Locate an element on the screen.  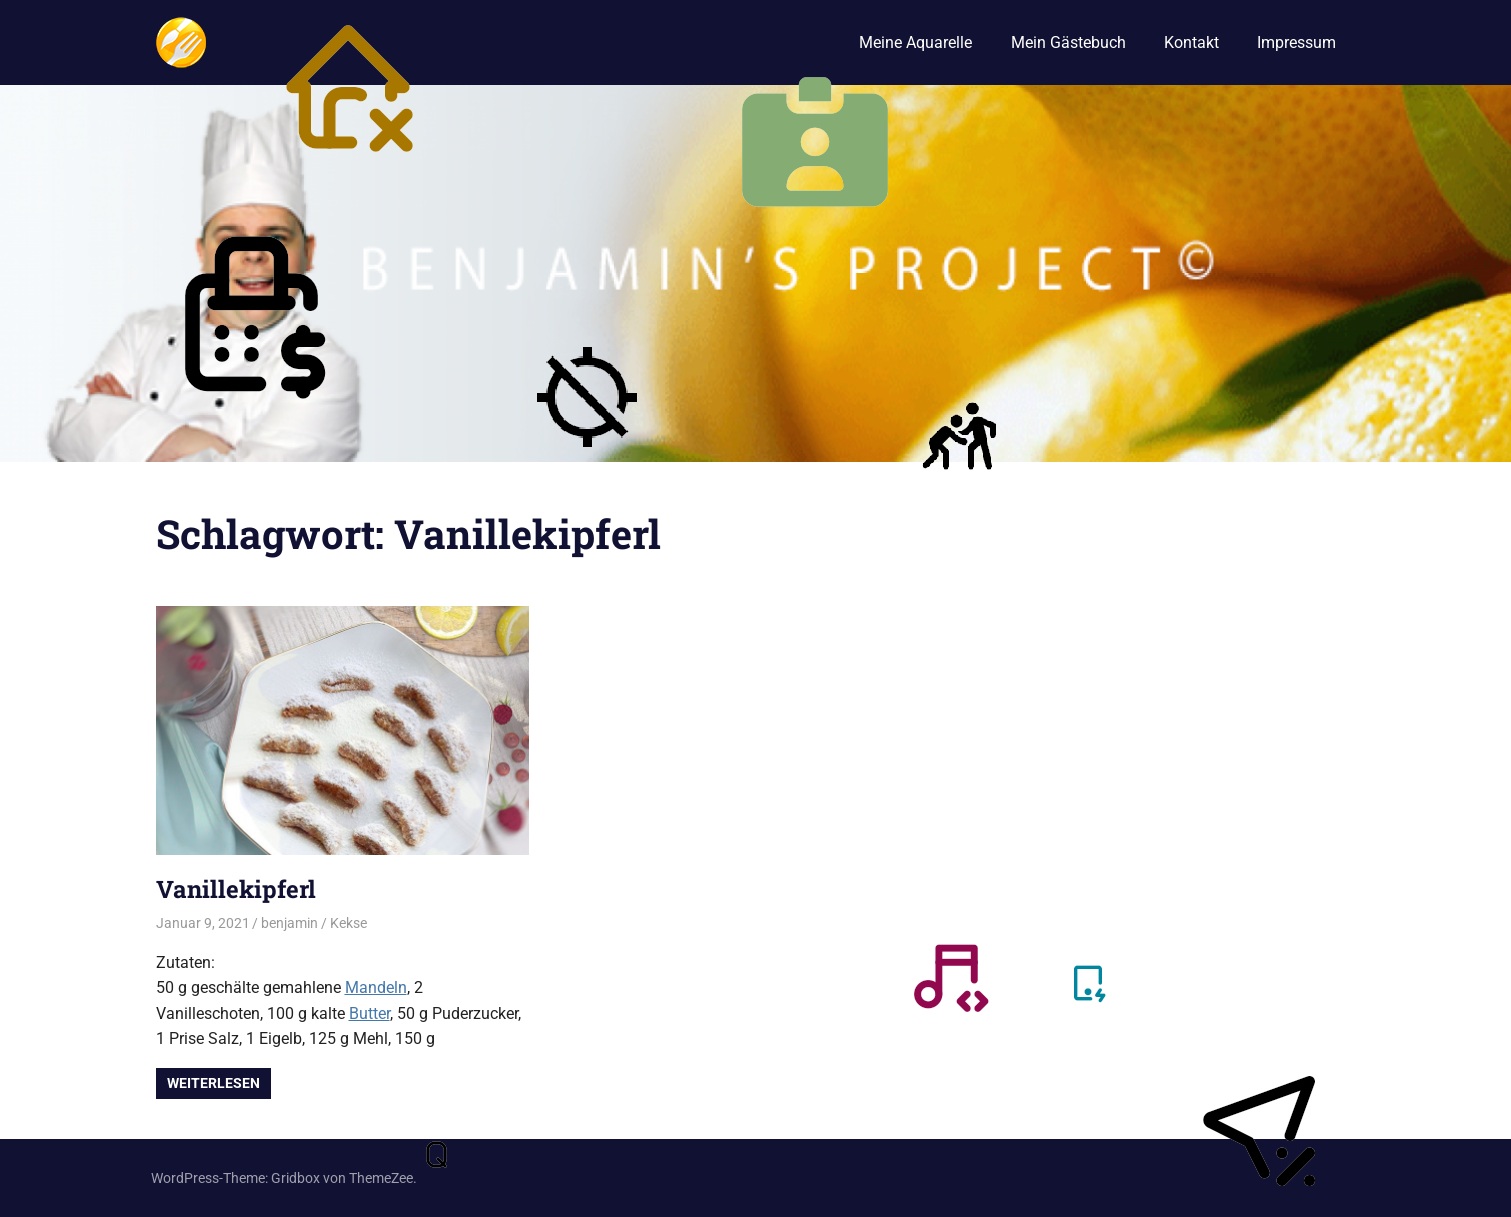
location services are disabled is located at coordinates (587, 397).